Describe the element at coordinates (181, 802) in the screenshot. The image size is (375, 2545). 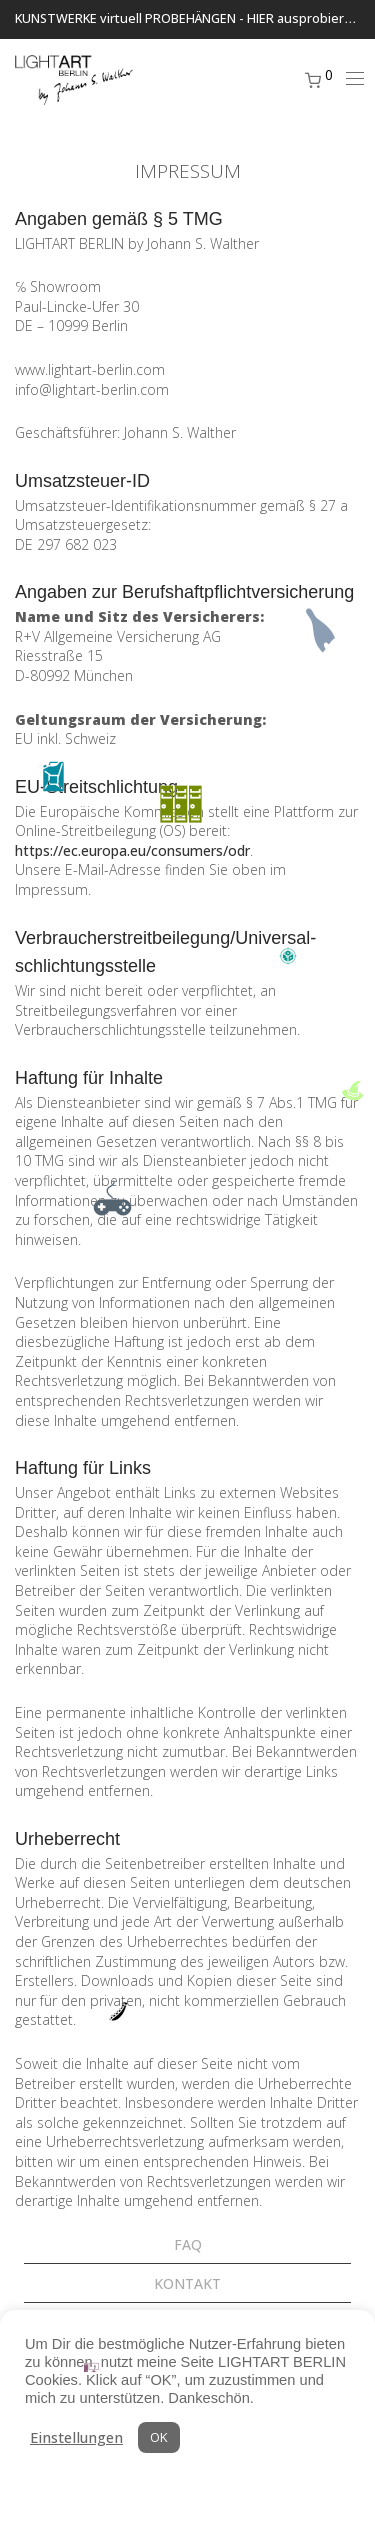
I see `access storage lockers or compartments` at that location.